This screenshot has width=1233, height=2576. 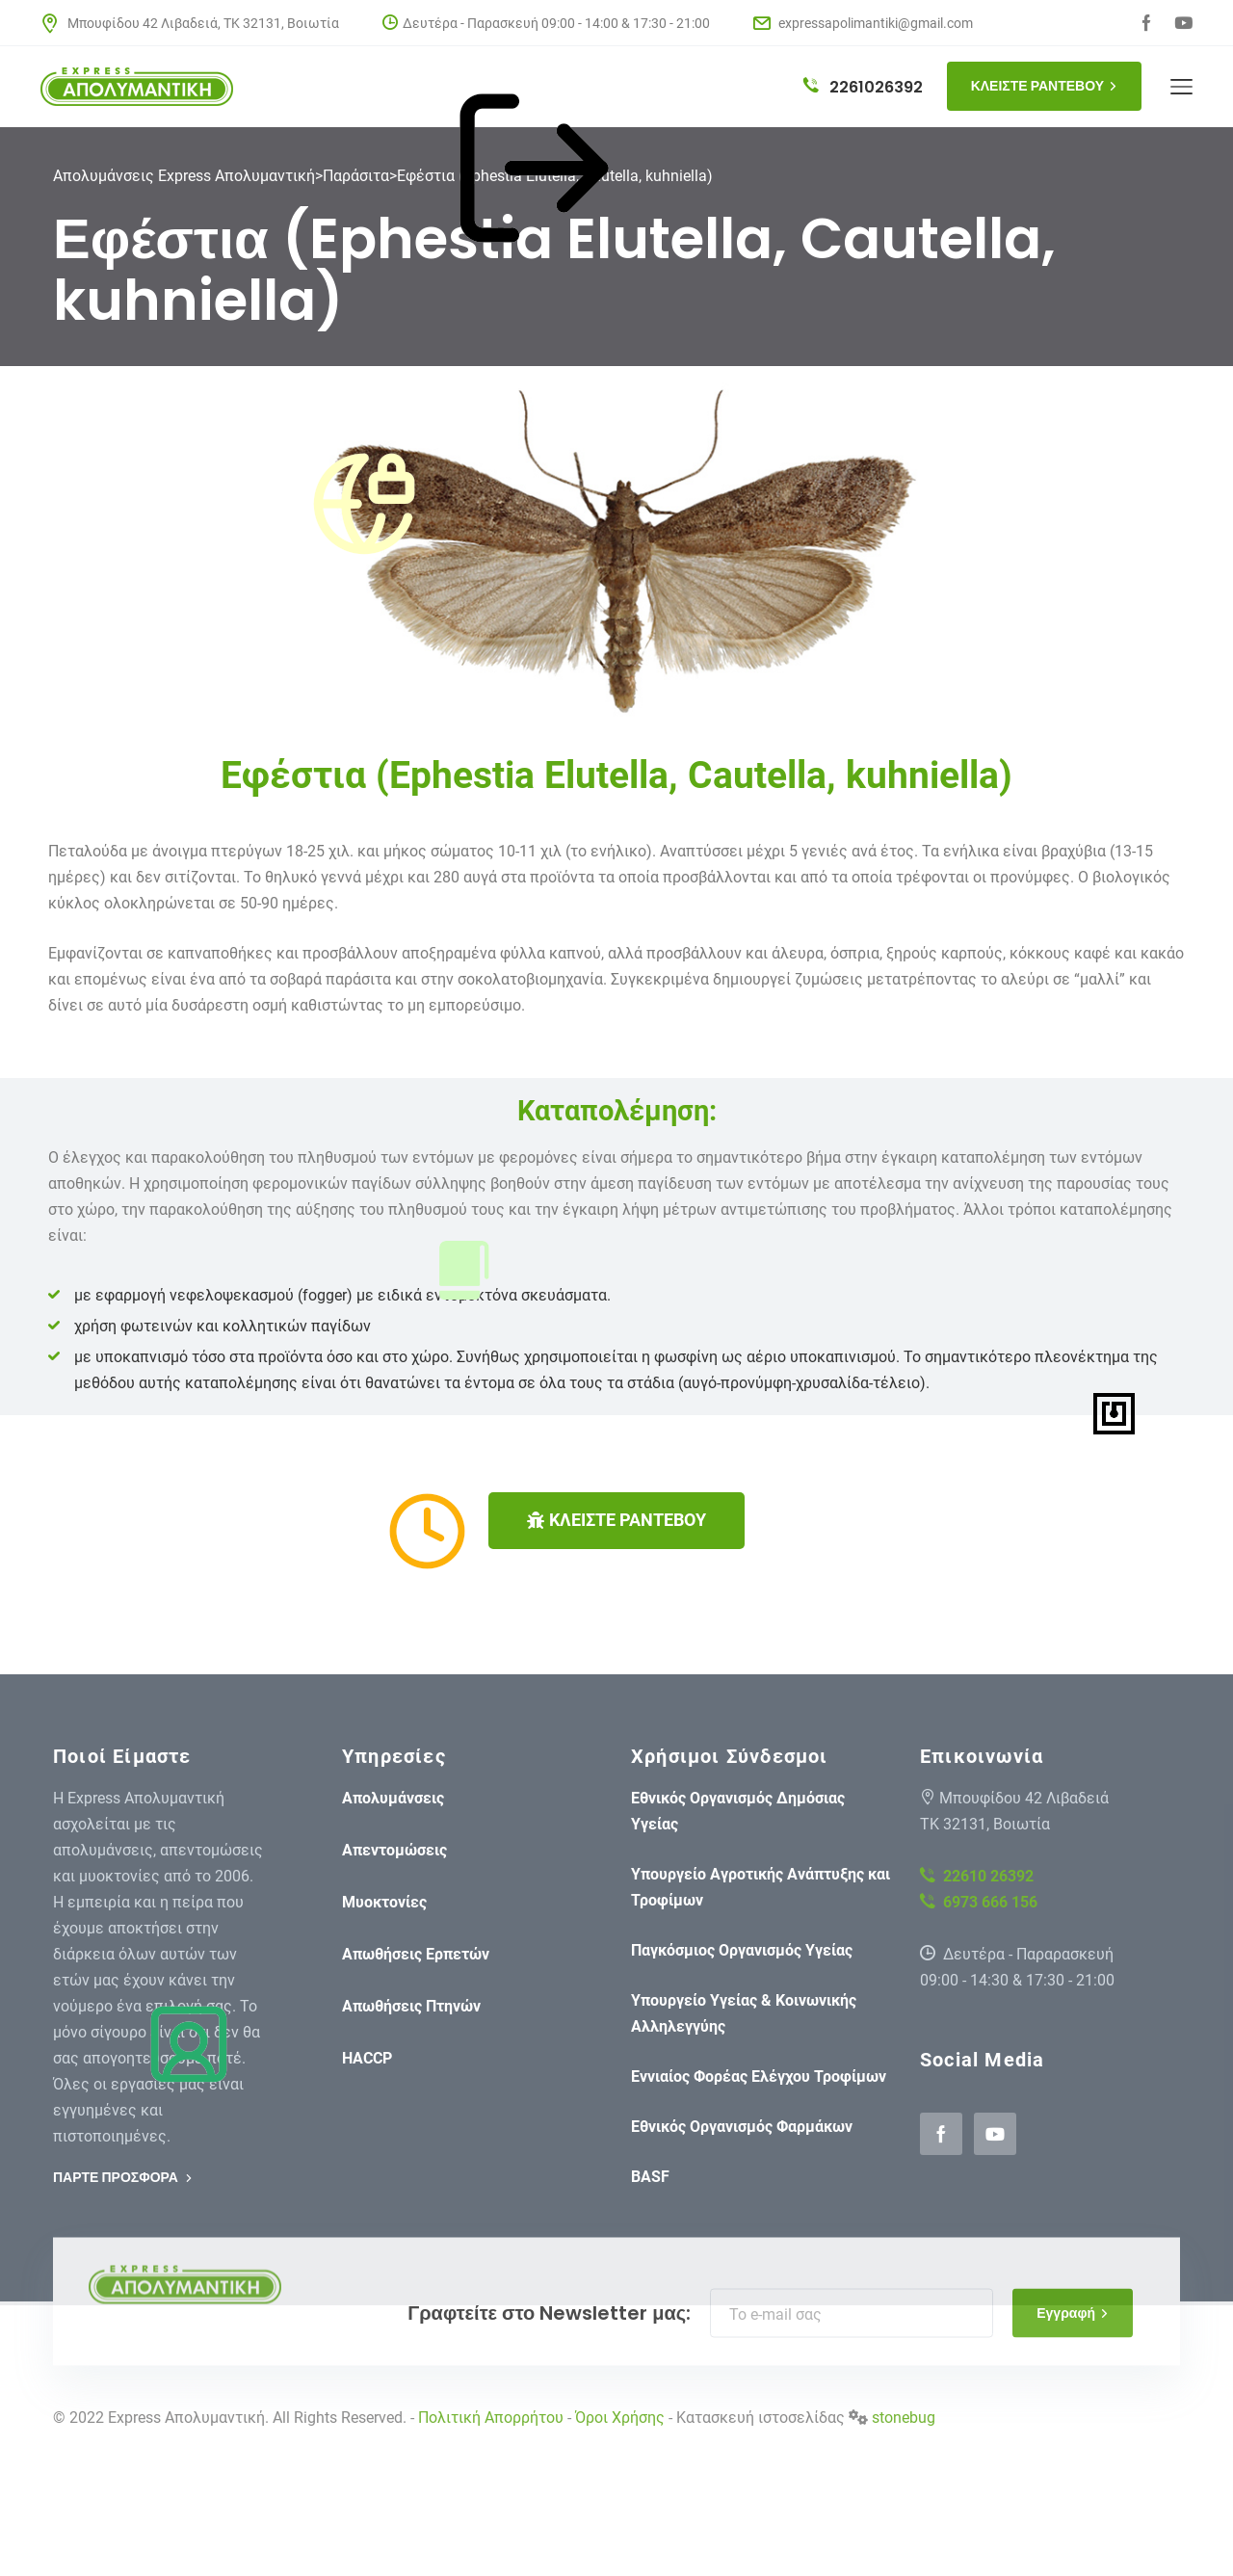 I want to click on access secure browsing or VPN settings, so click(x=364, y=504).